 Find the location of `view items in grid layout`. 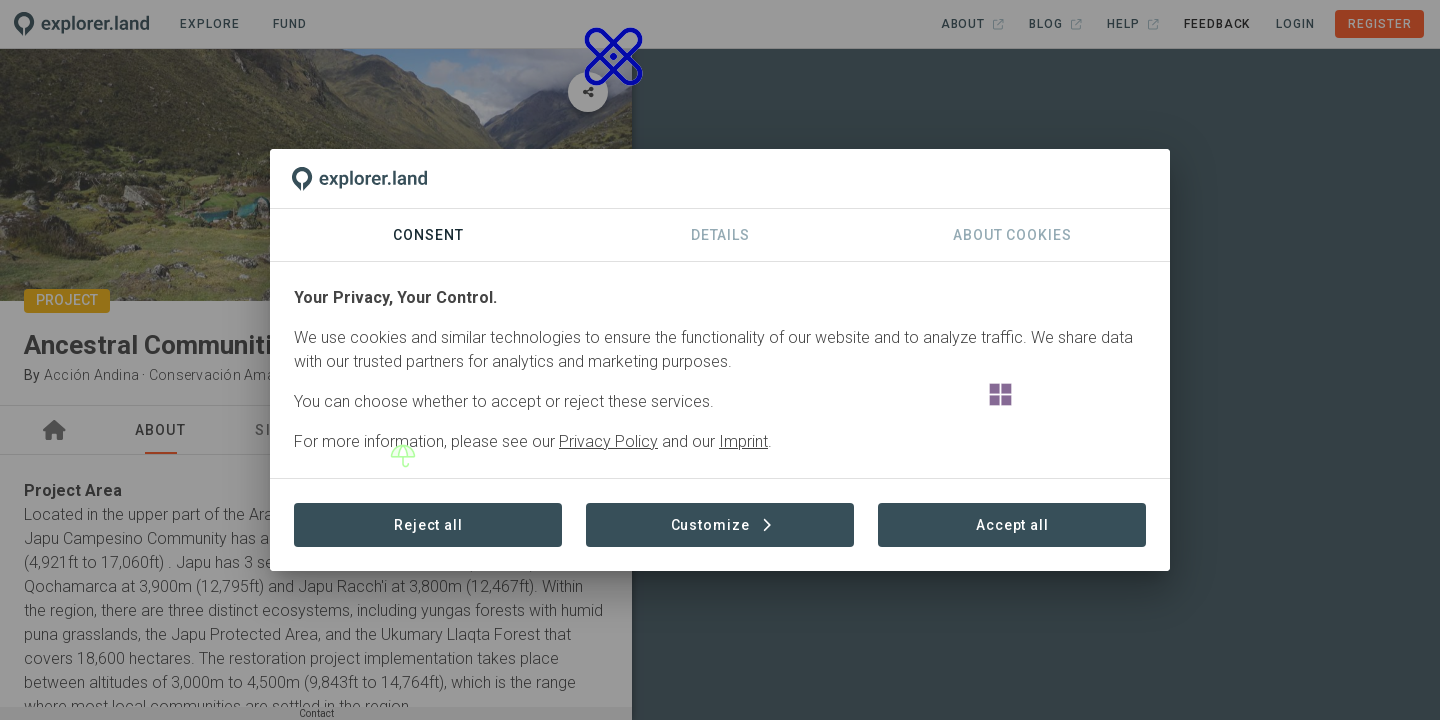

view items in grid layout is located at coordinates (1000, 394).